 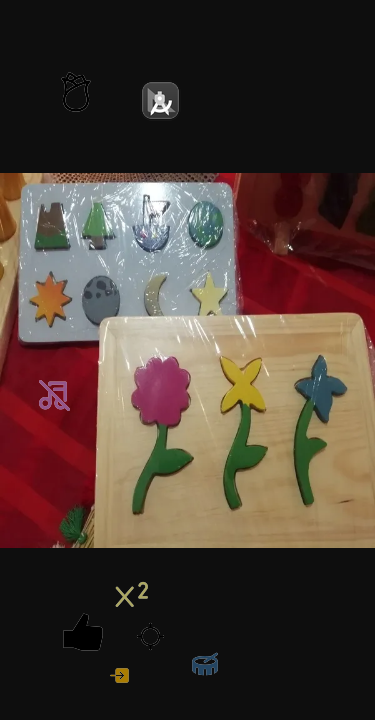 What do you see at coordinates (130, 595) in the screenshot?
I see `apply superscript formatting to selected text` at bounding box center [130, 595].